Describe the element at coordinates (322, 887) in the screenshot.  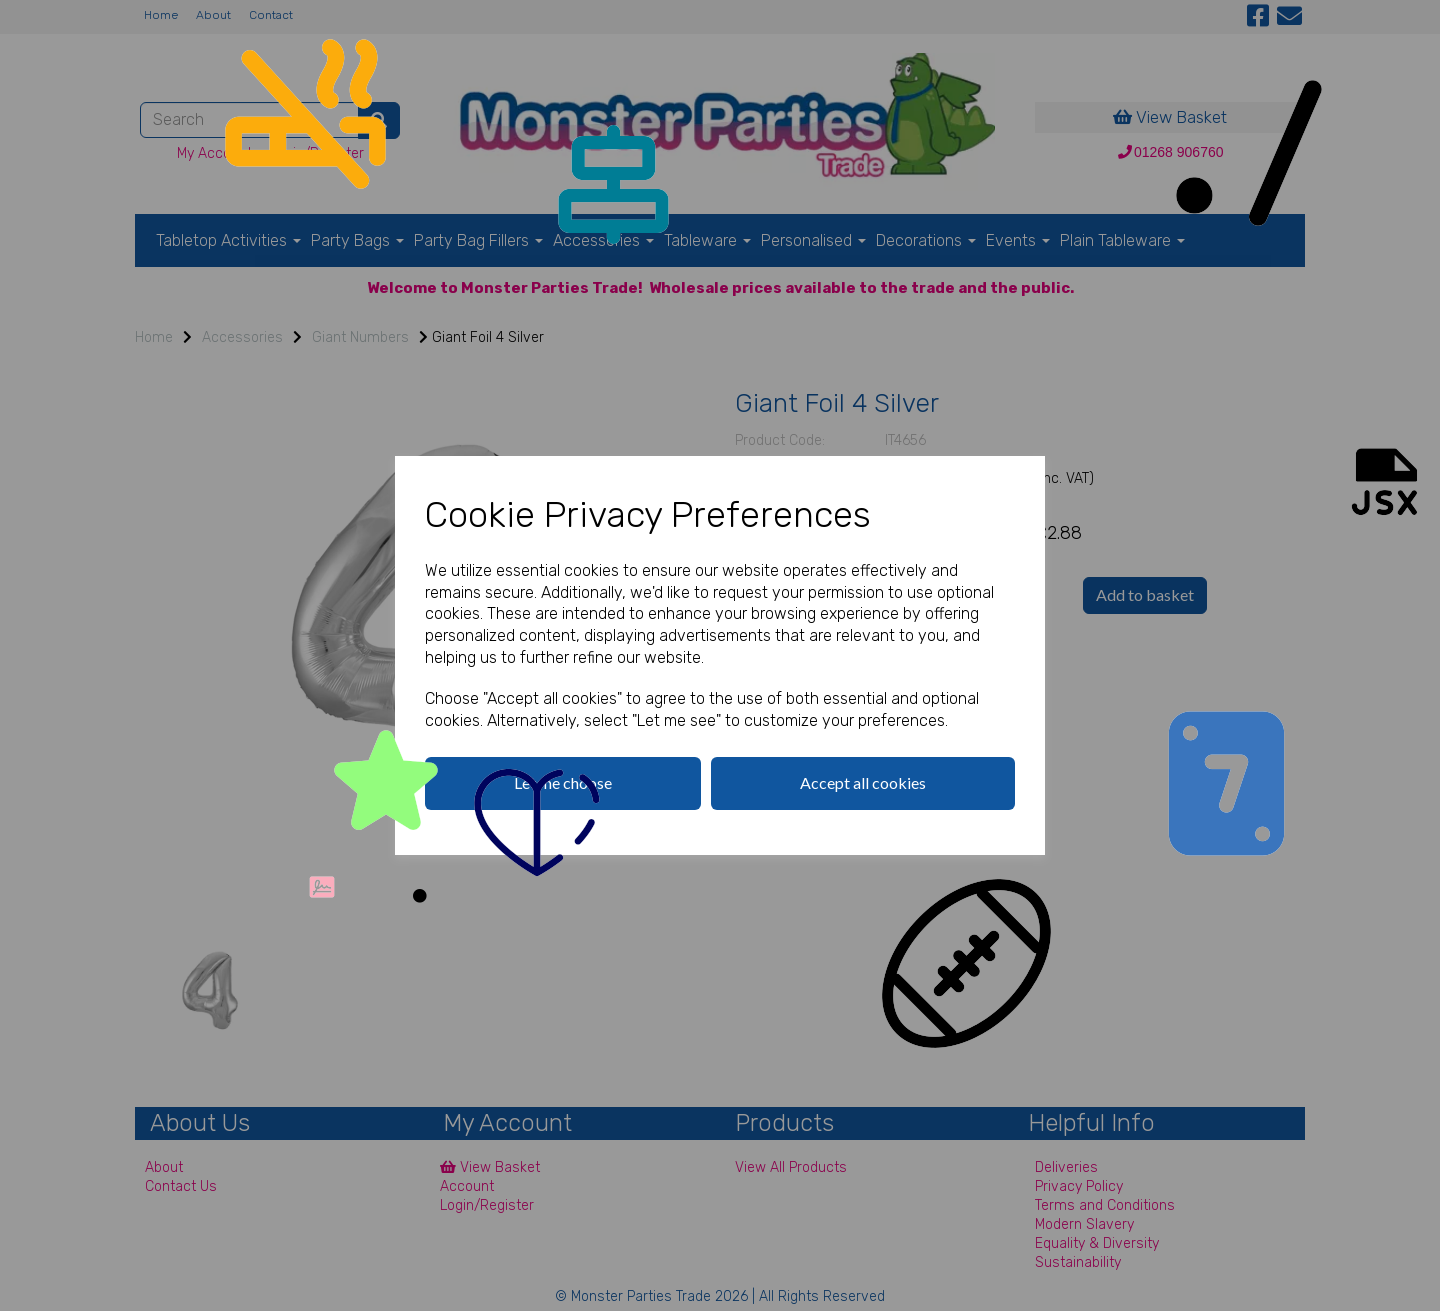
I see `add your signature to a document` at that location.